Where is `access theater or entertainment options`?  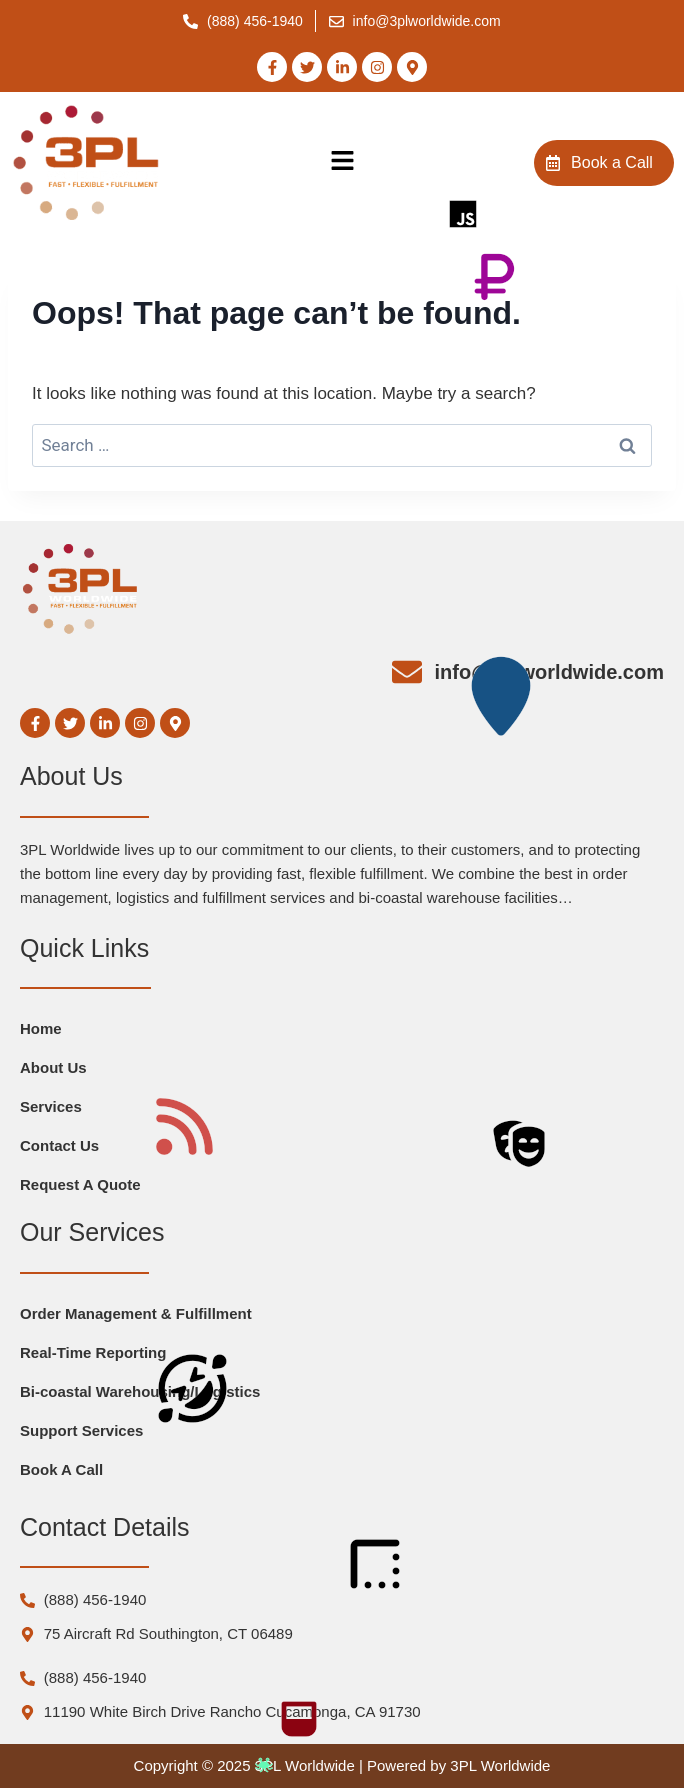
access theater or entertainment options is located at coordinates (520, 1144).